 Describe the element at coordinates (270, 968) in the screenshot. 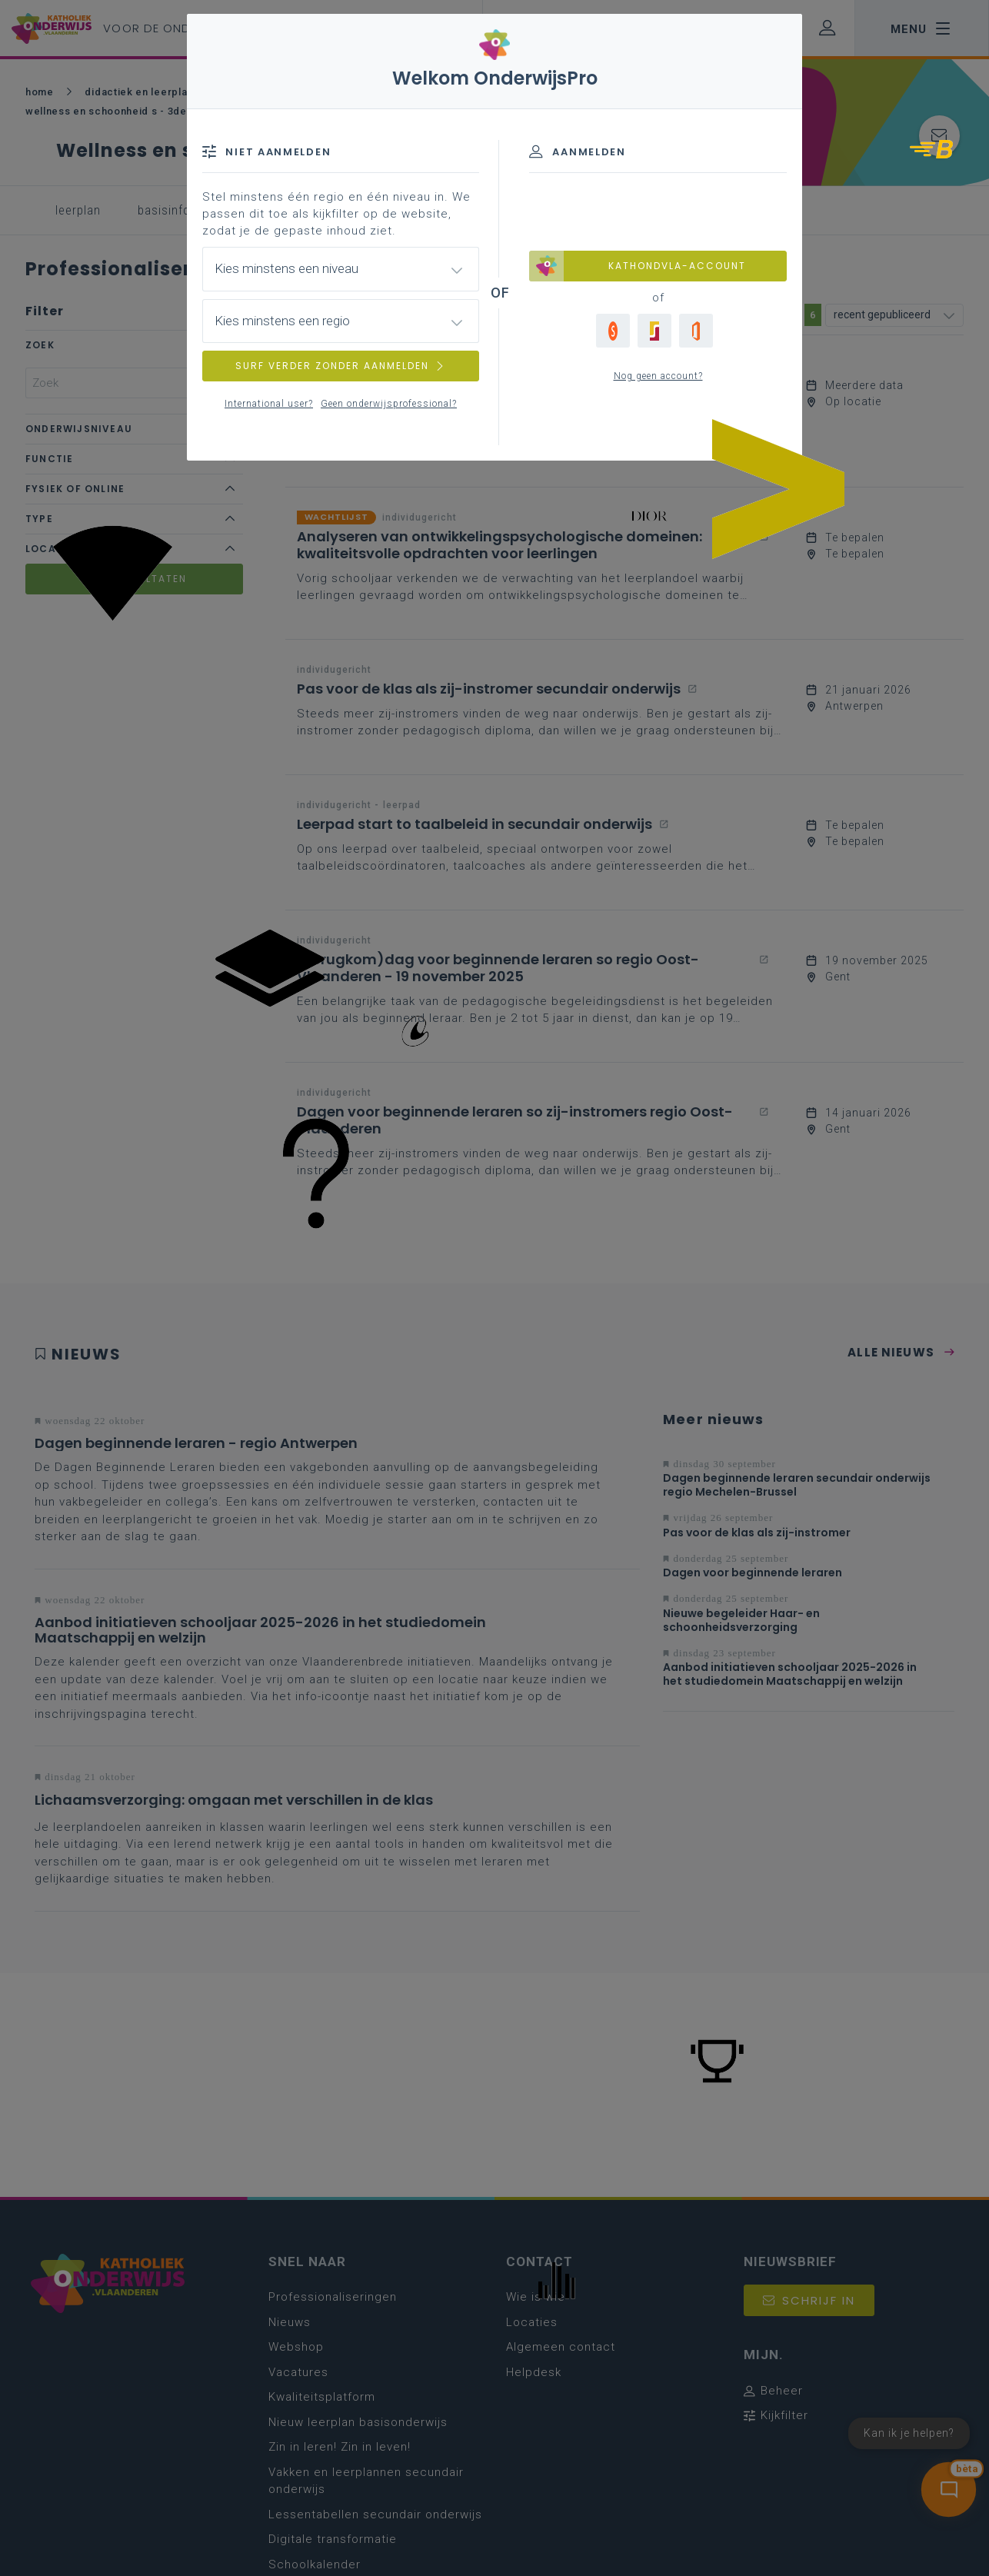

I see `open remove.bg background removal tool` at that location.